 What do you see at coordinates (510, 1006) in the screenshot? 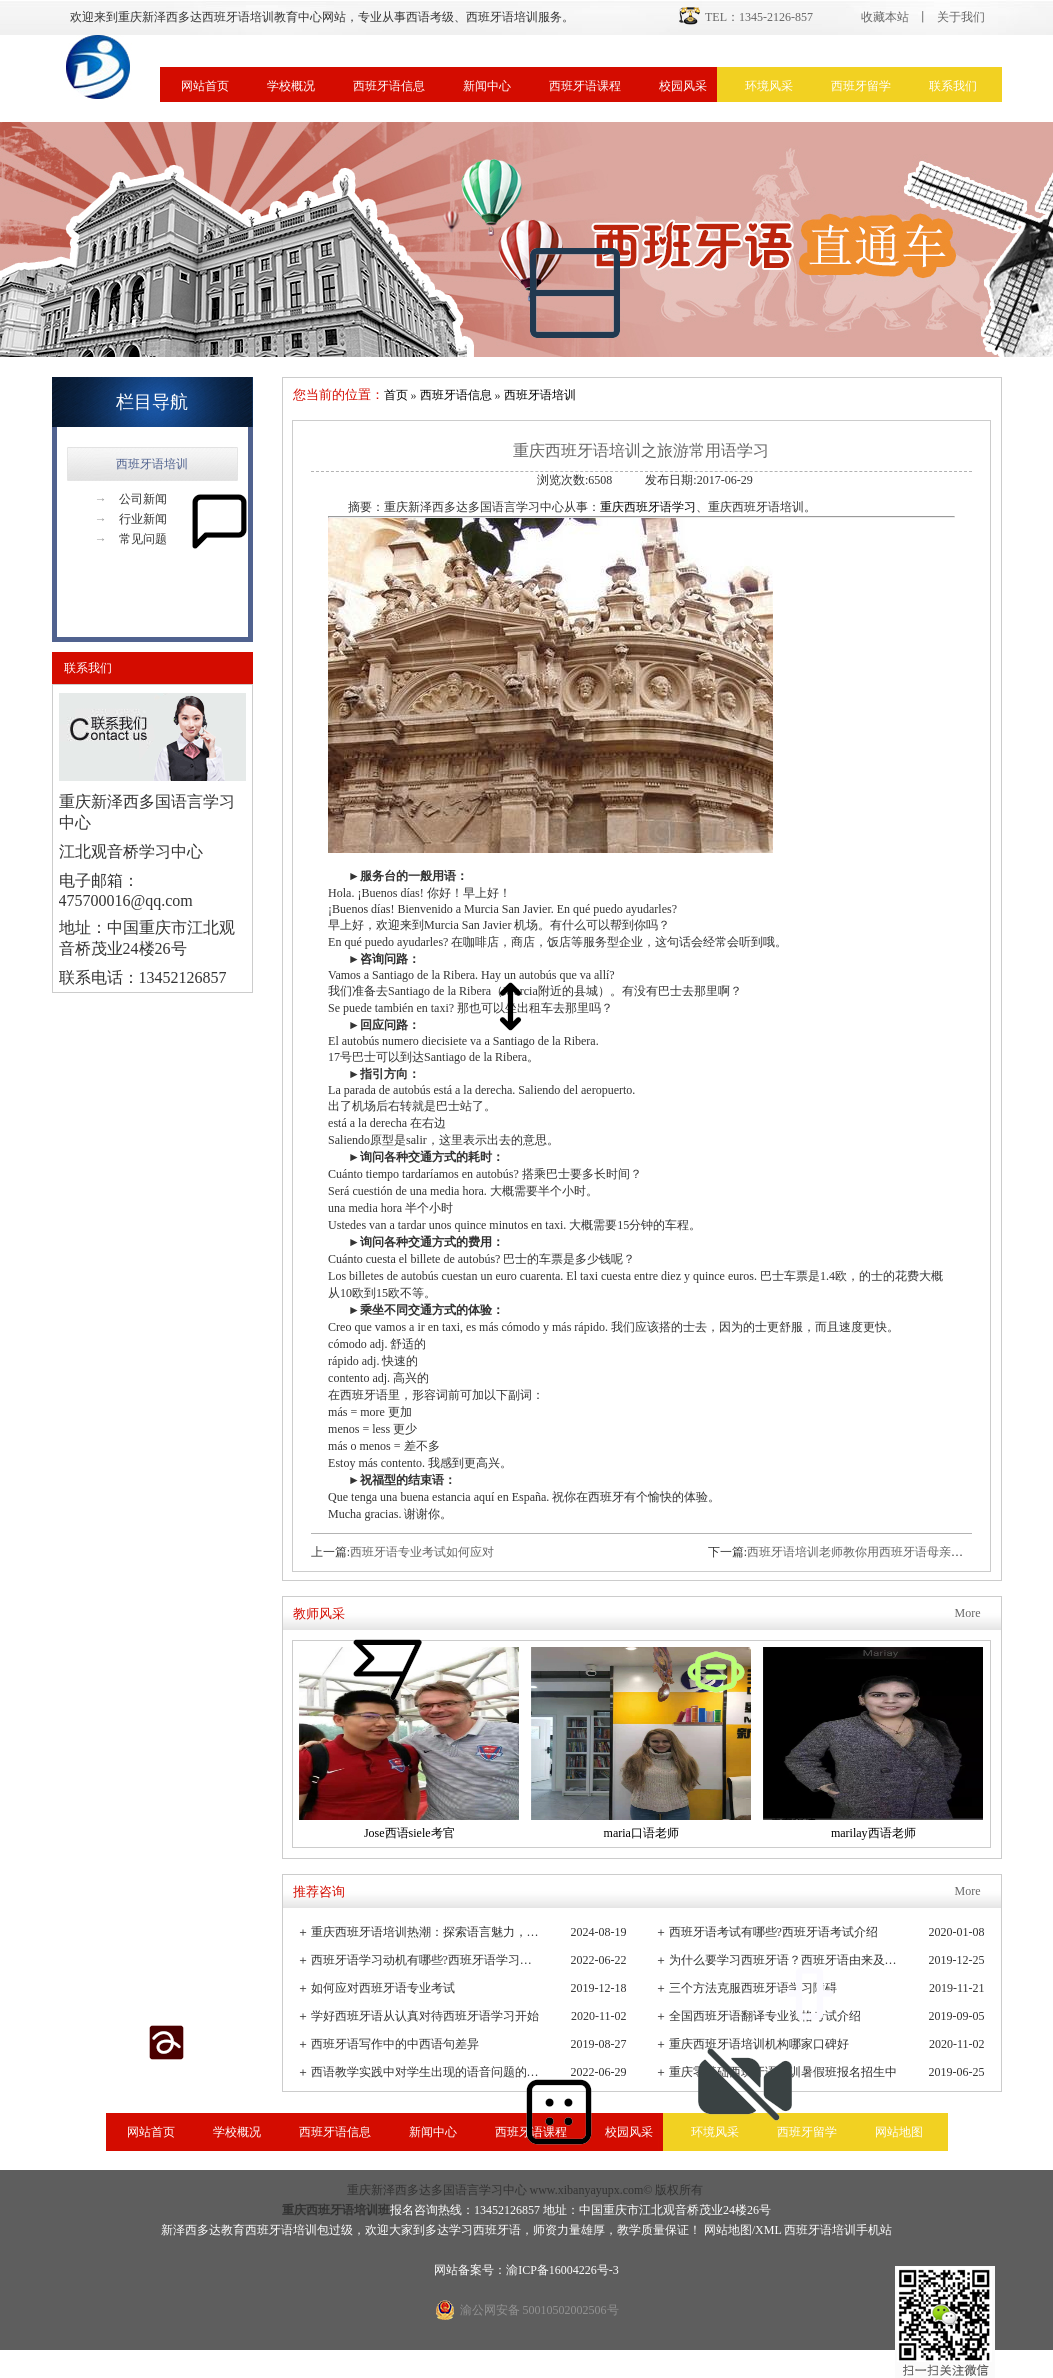
I see `resize element vertically` at bounding box center [510, 1006].